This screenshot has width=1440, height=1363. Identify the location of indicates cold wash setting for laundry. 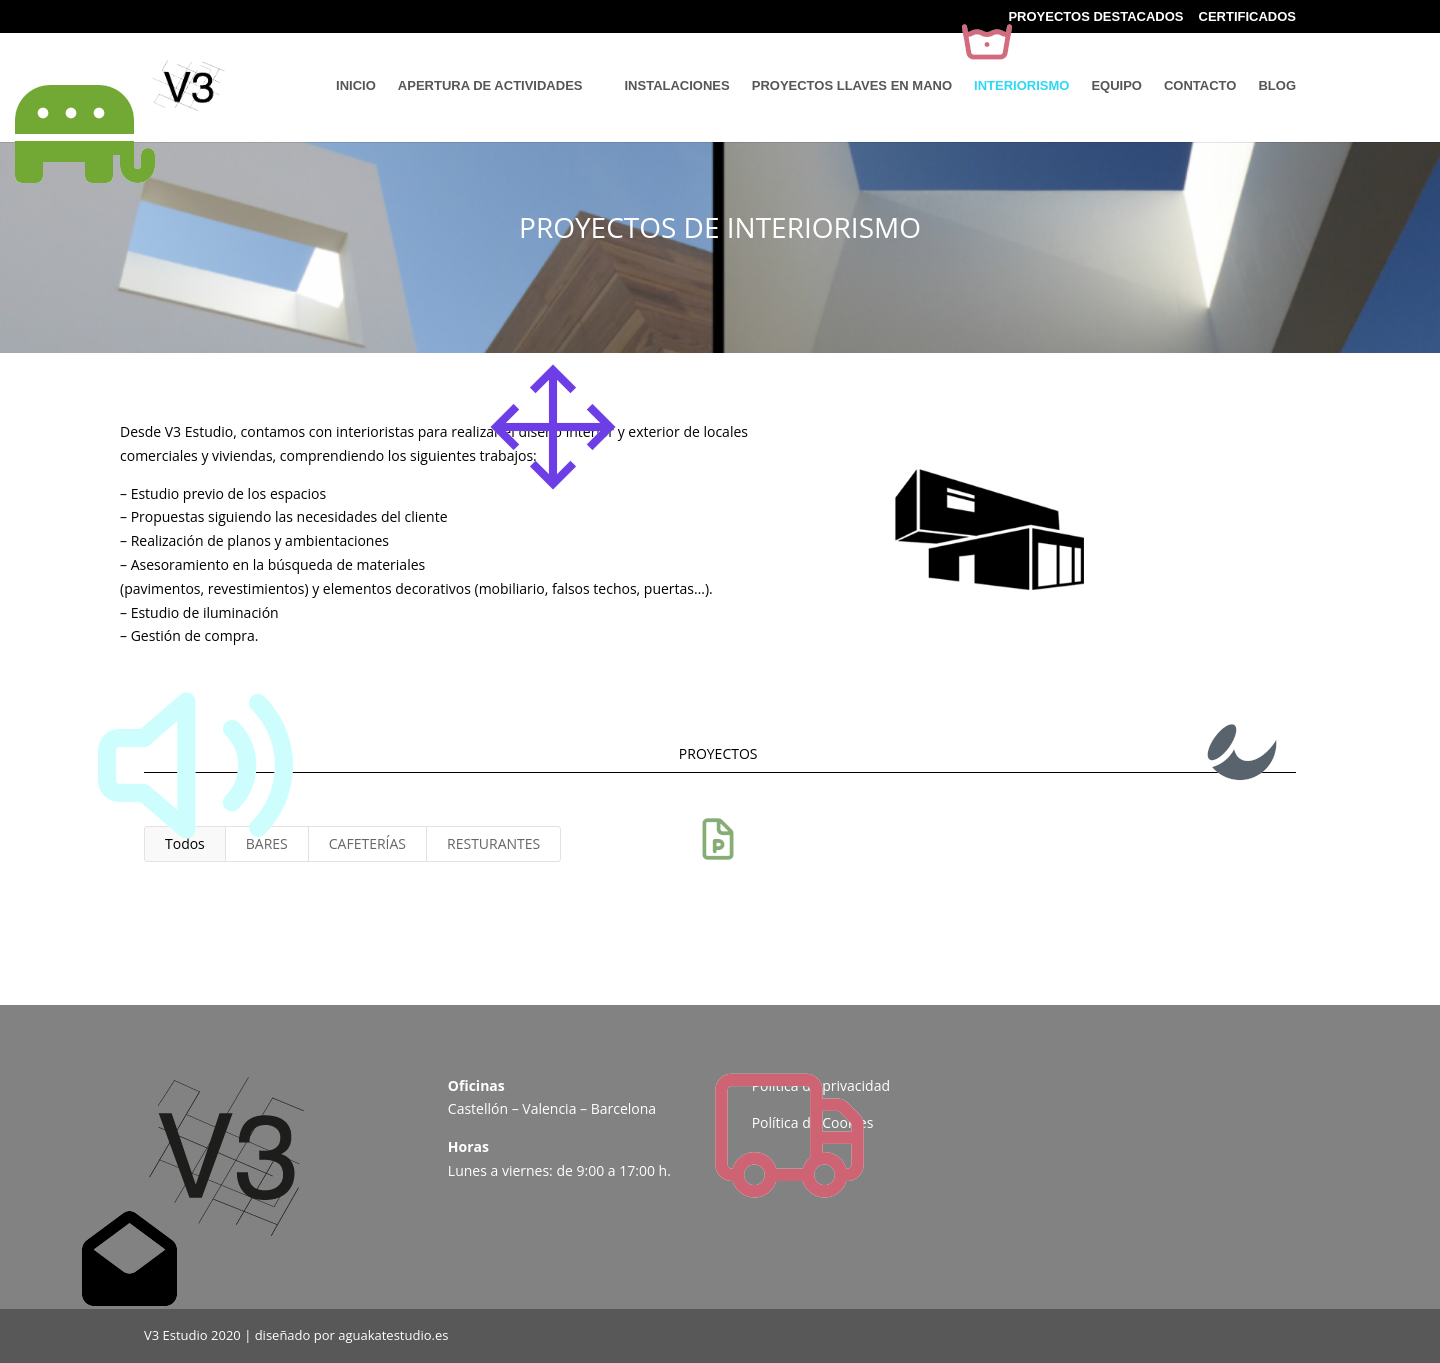
(987, 42).